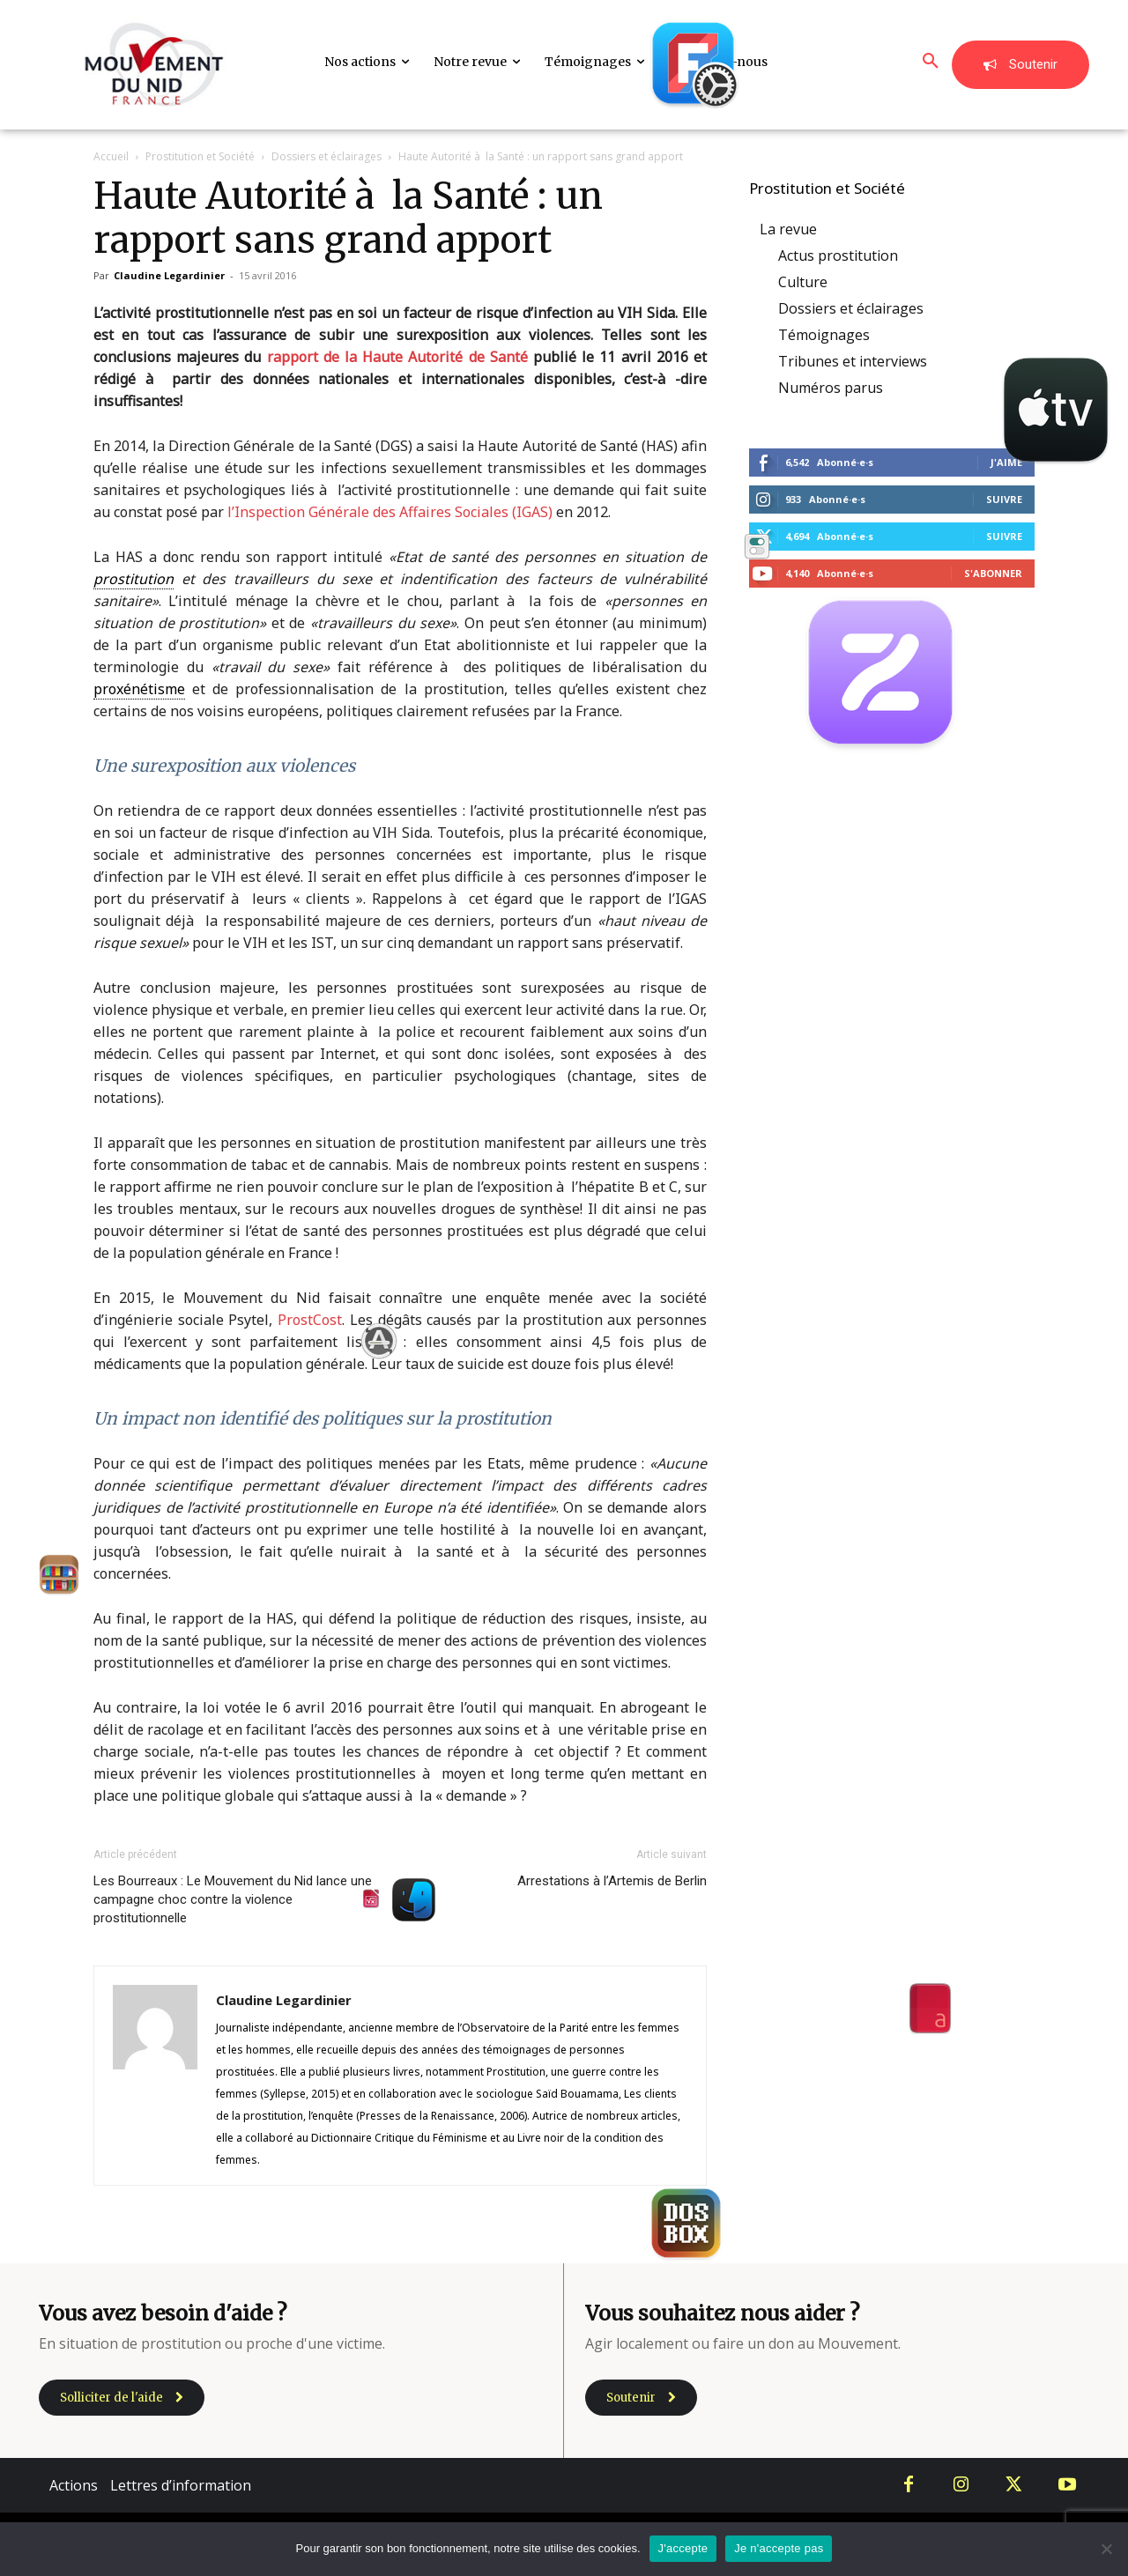 Image resolution: width=1128 pixels, height=2576 pixels. What do you see at coordinates (59, 1574) in the screenshot?
I see `open read it later app to view saved articles` at bounding box center [59, 1574].